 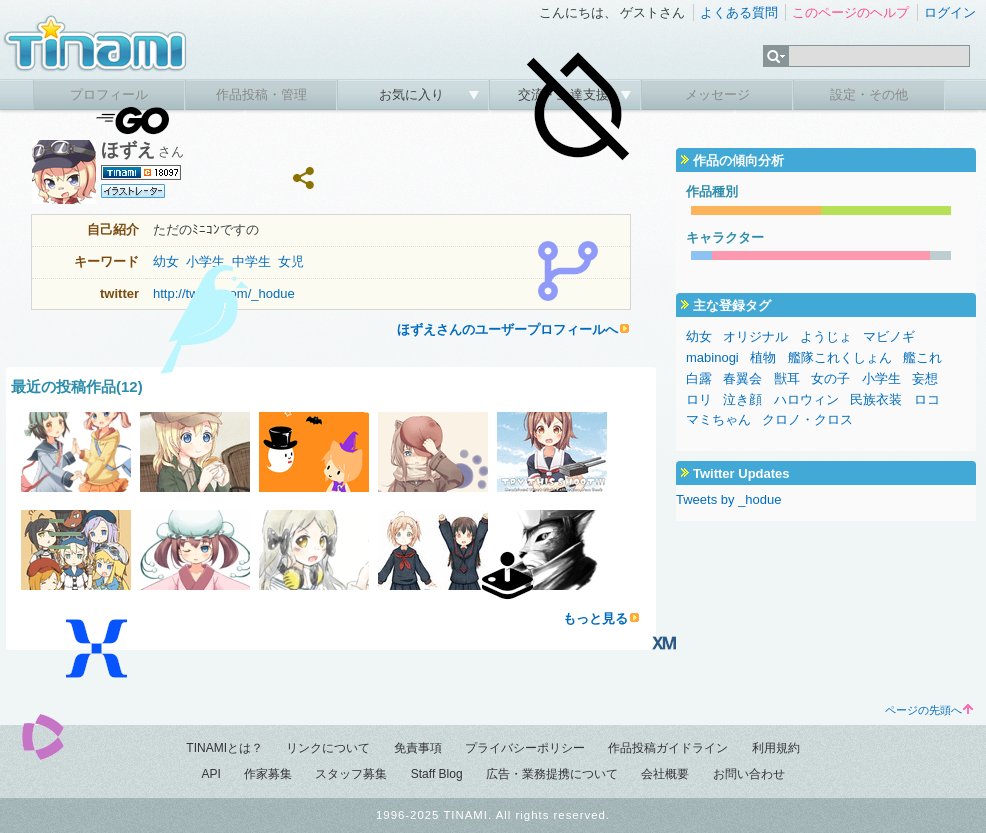 What do you see at coordinates (64, 534) in the screenshot?
I see `view horizontal bar chart data` at bounding box center [64, 534].